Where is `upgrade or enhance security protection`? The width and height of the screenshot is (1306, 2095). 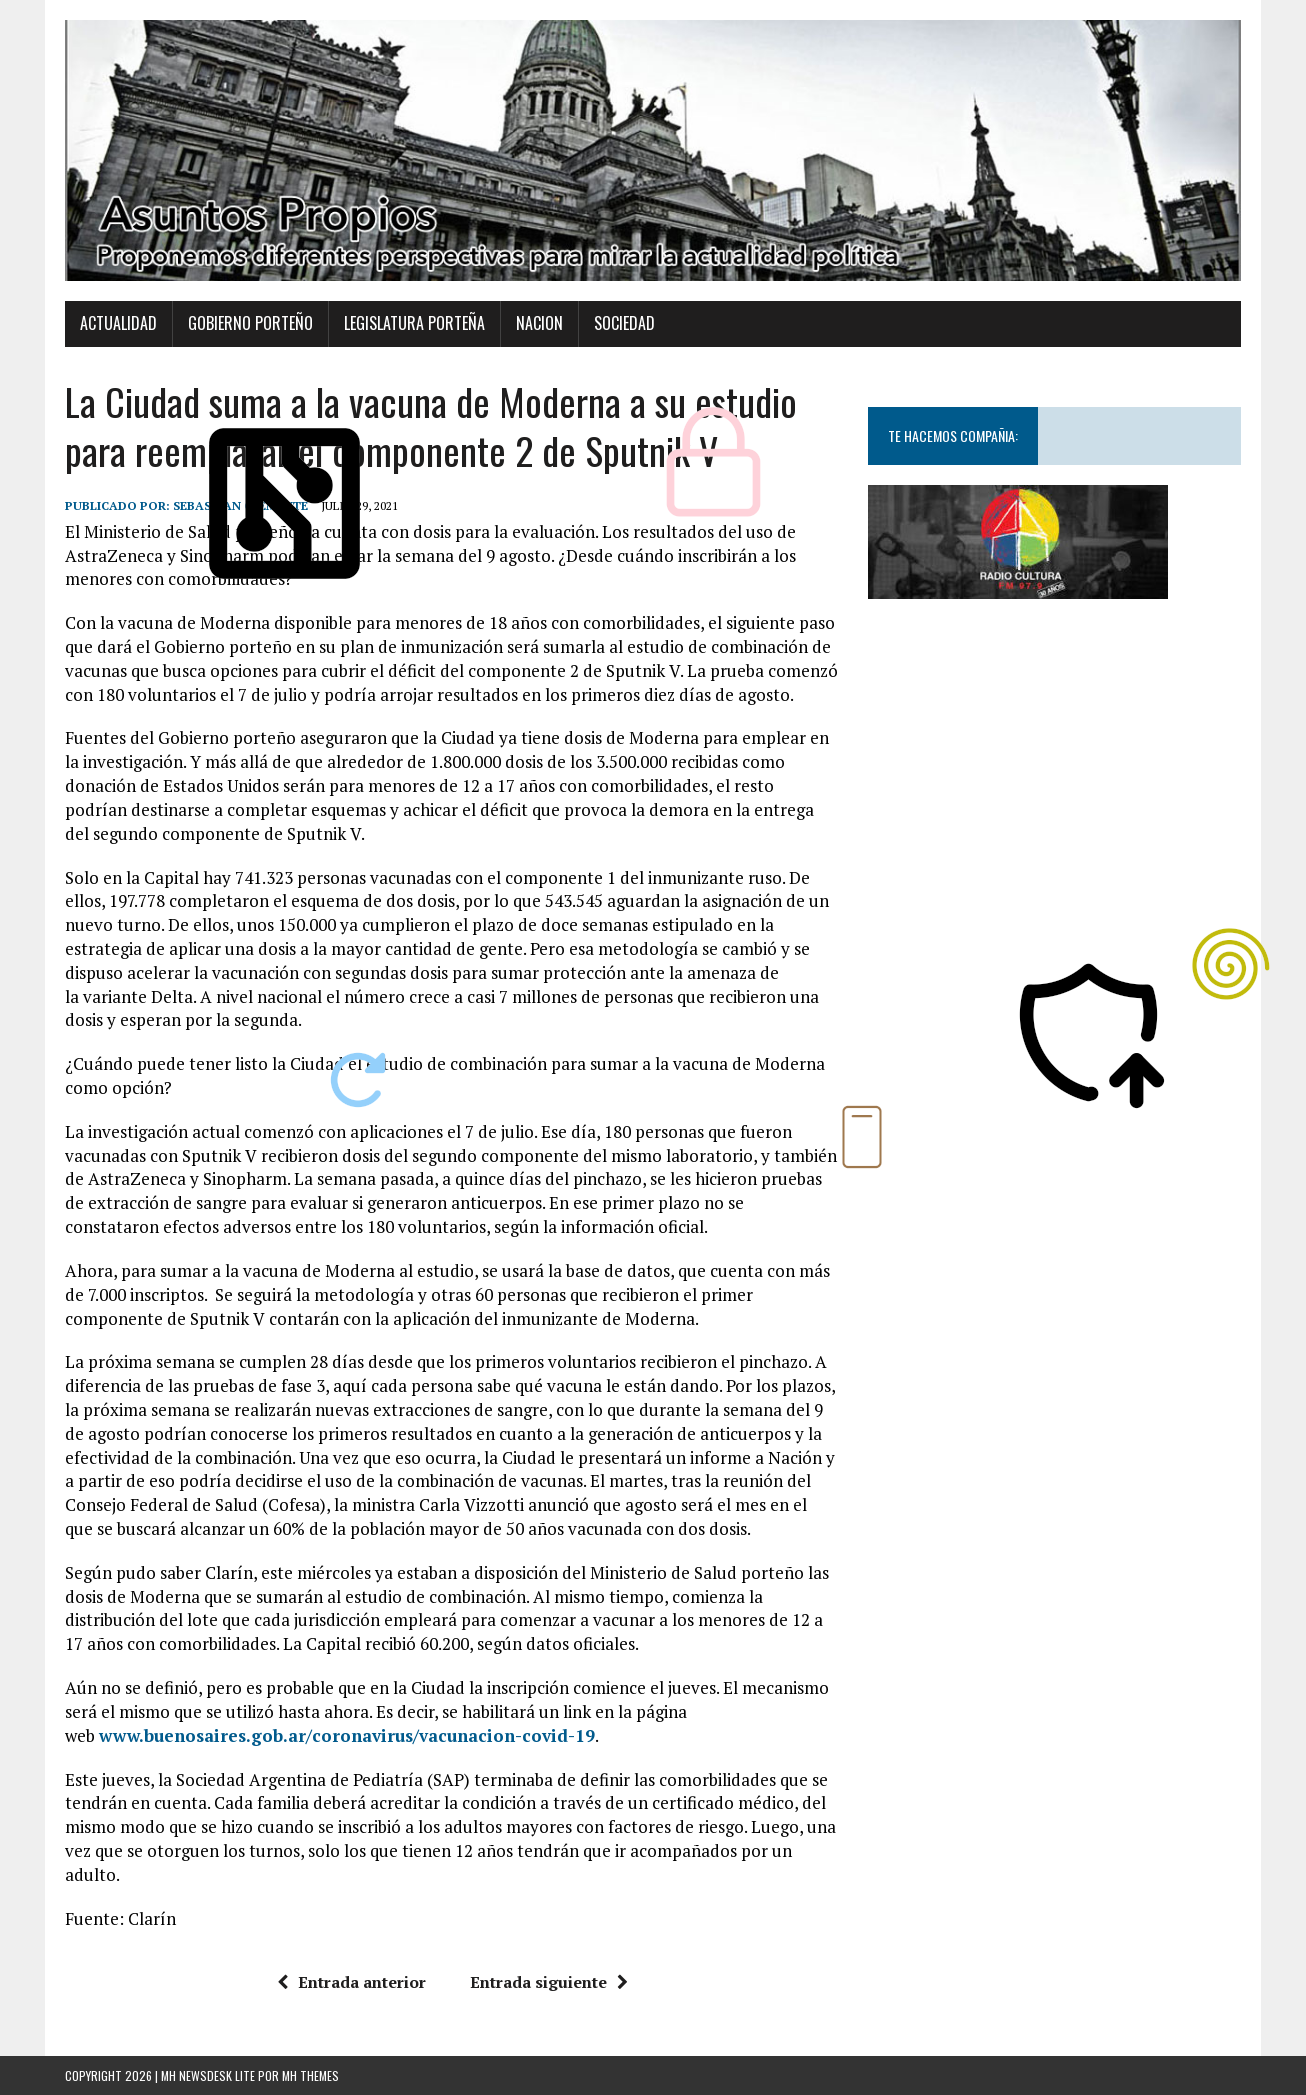
upgrade or enhance security protection is located at coordinates (1088, 1032).